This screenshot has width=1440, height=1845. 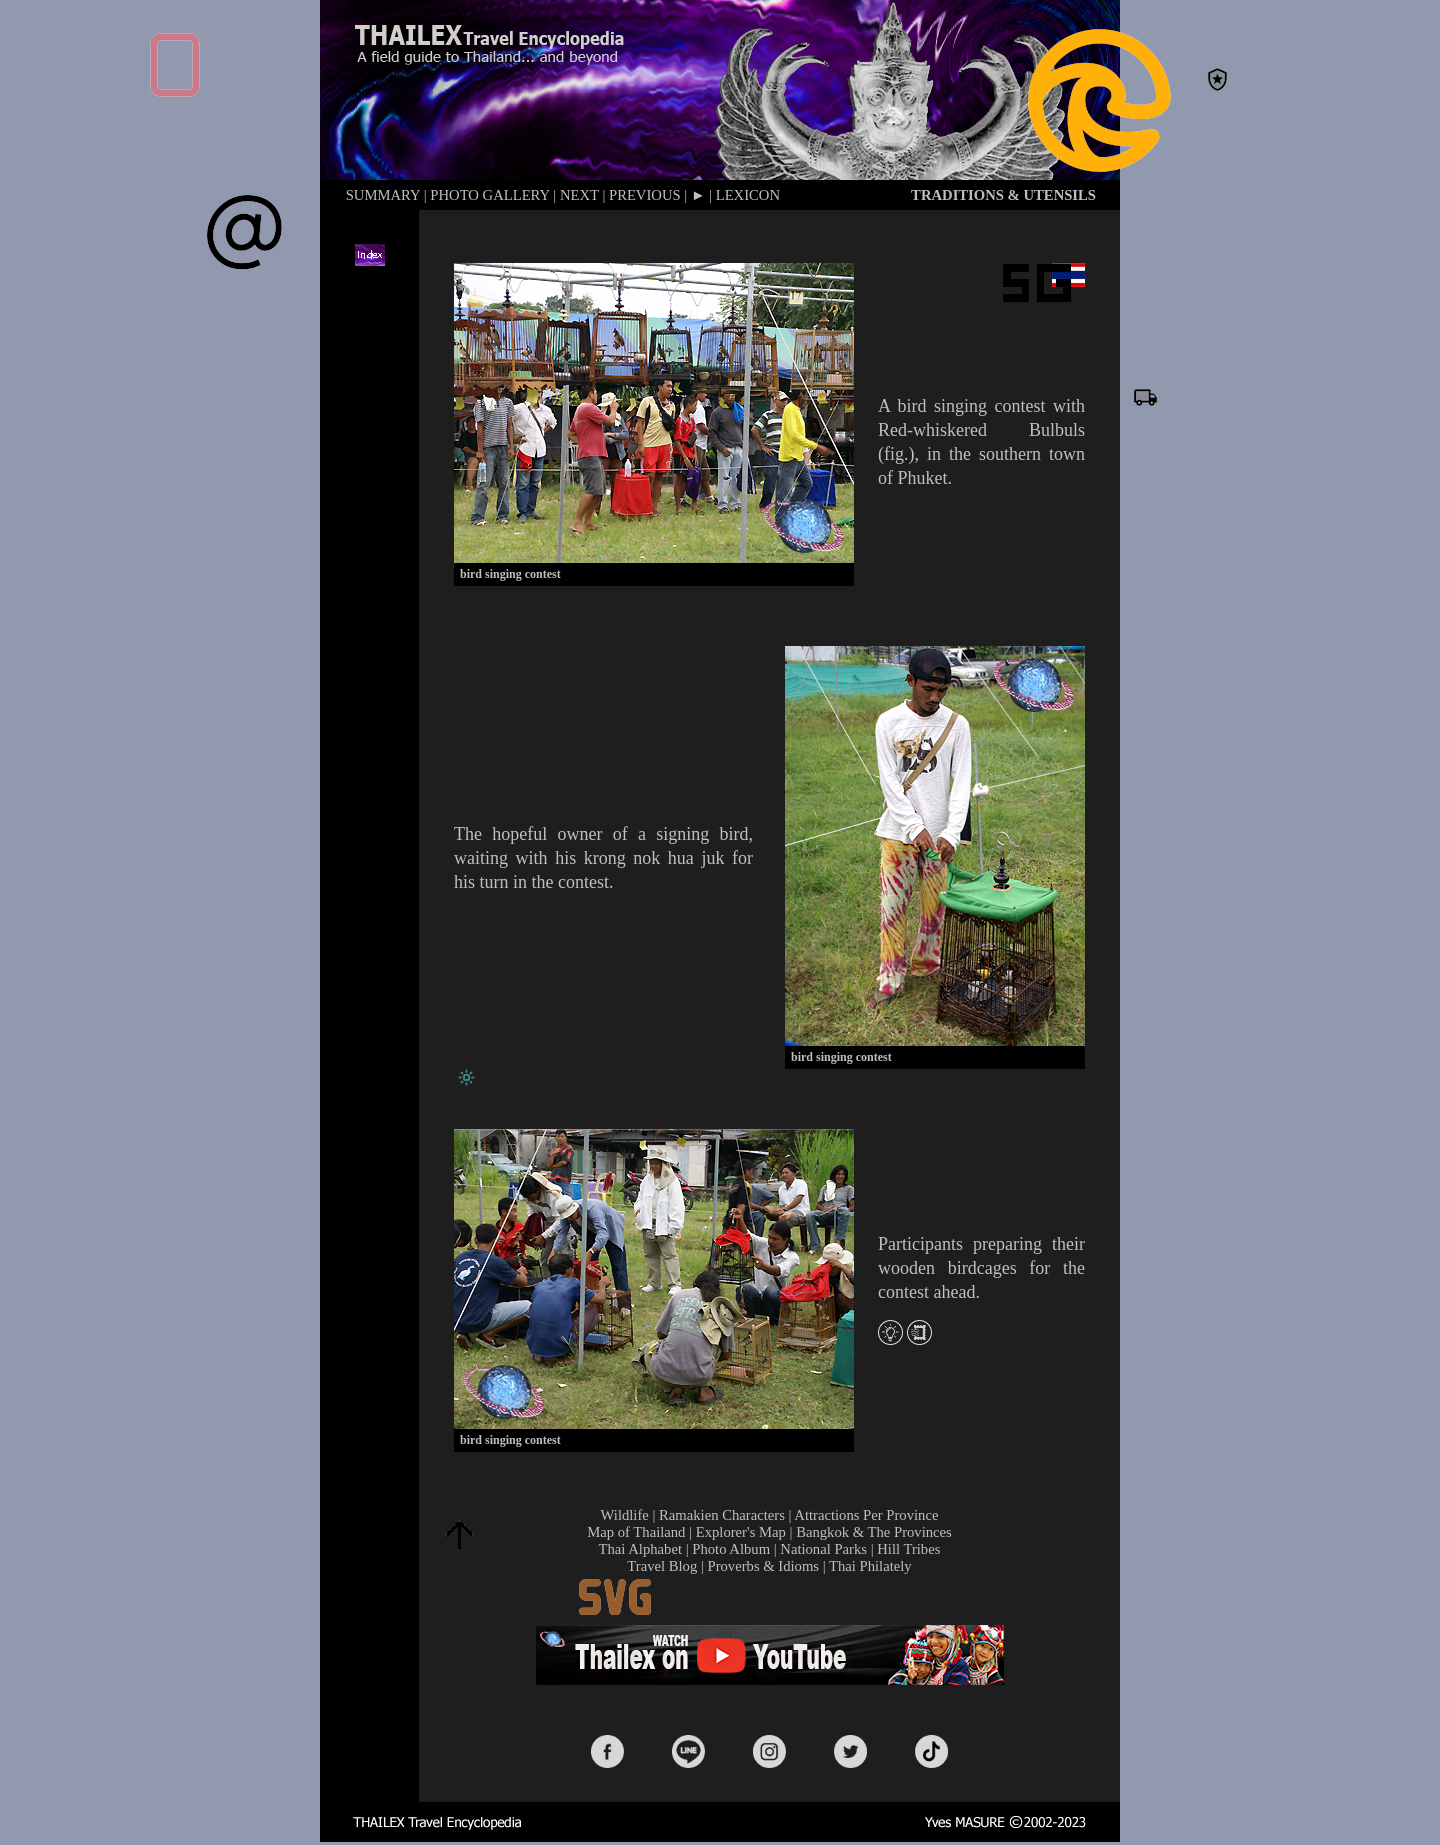 I want to click on open microsoft edge browser, so click(x=1099, y=100).